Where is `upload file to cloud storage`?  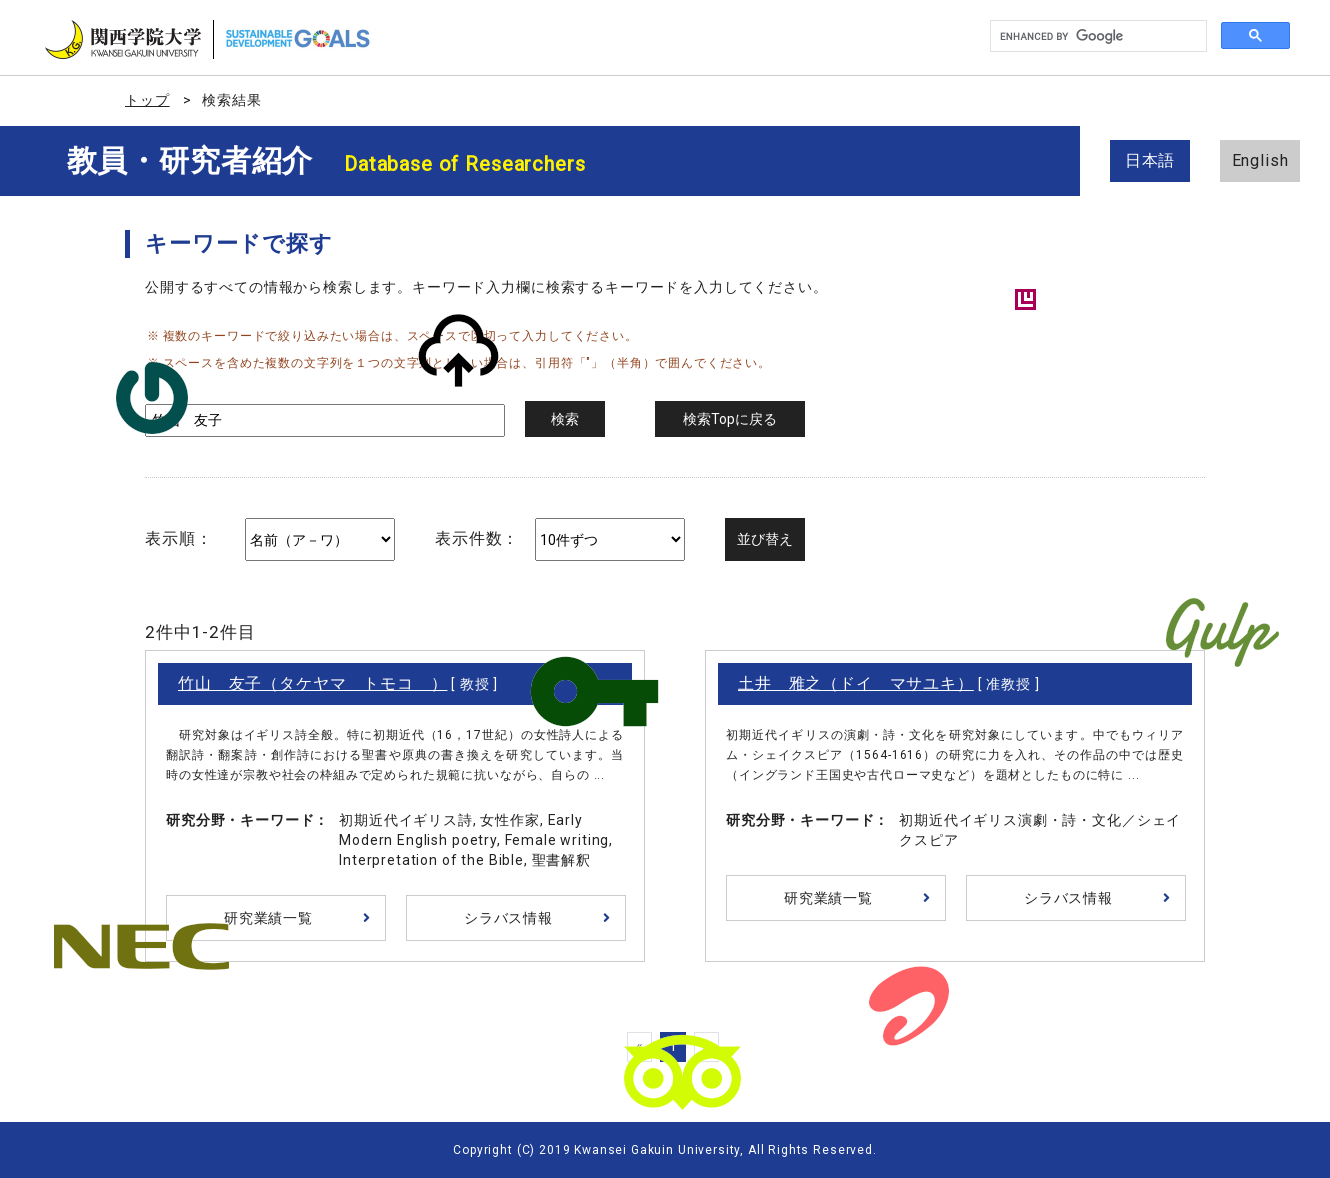 upload file to cloud storage is located at coordinates (458, 350).